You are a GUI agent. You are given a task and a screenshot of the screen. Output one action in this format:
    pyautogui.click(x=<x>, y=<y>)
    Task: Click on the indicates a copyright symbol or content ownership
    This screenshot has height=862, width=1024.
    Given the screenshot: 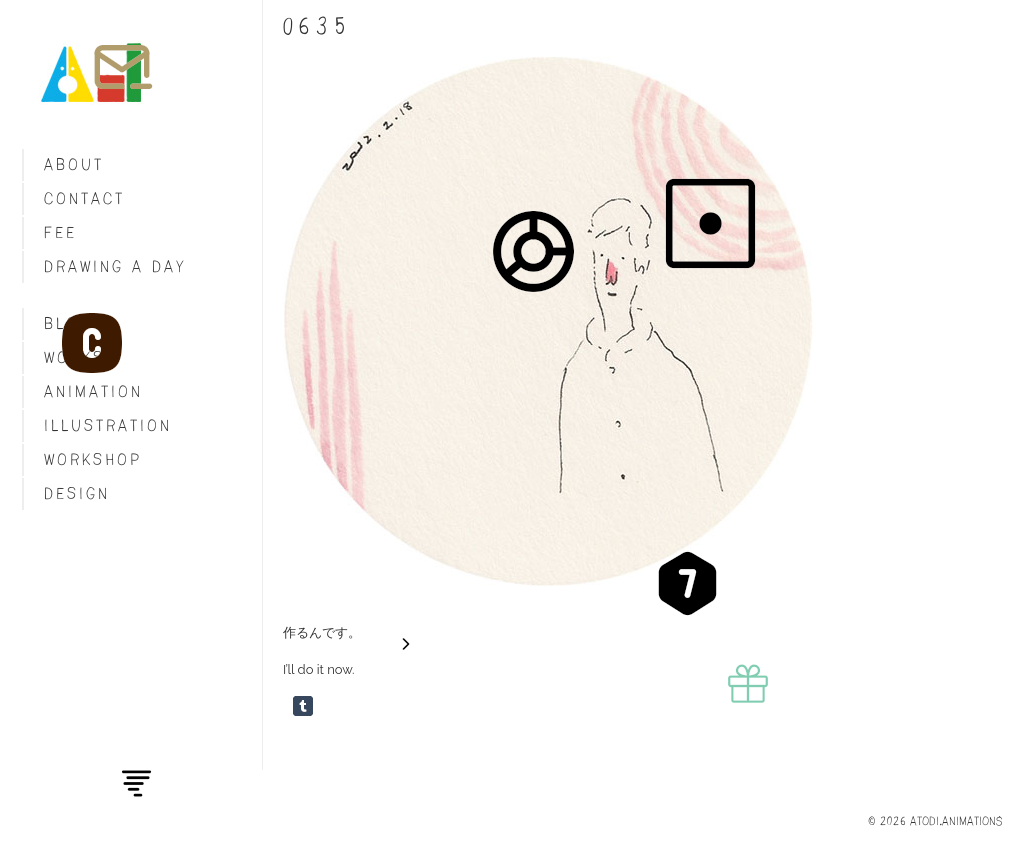 What is the action you would take?
    pyautogui.click(x=92, y=343)
    